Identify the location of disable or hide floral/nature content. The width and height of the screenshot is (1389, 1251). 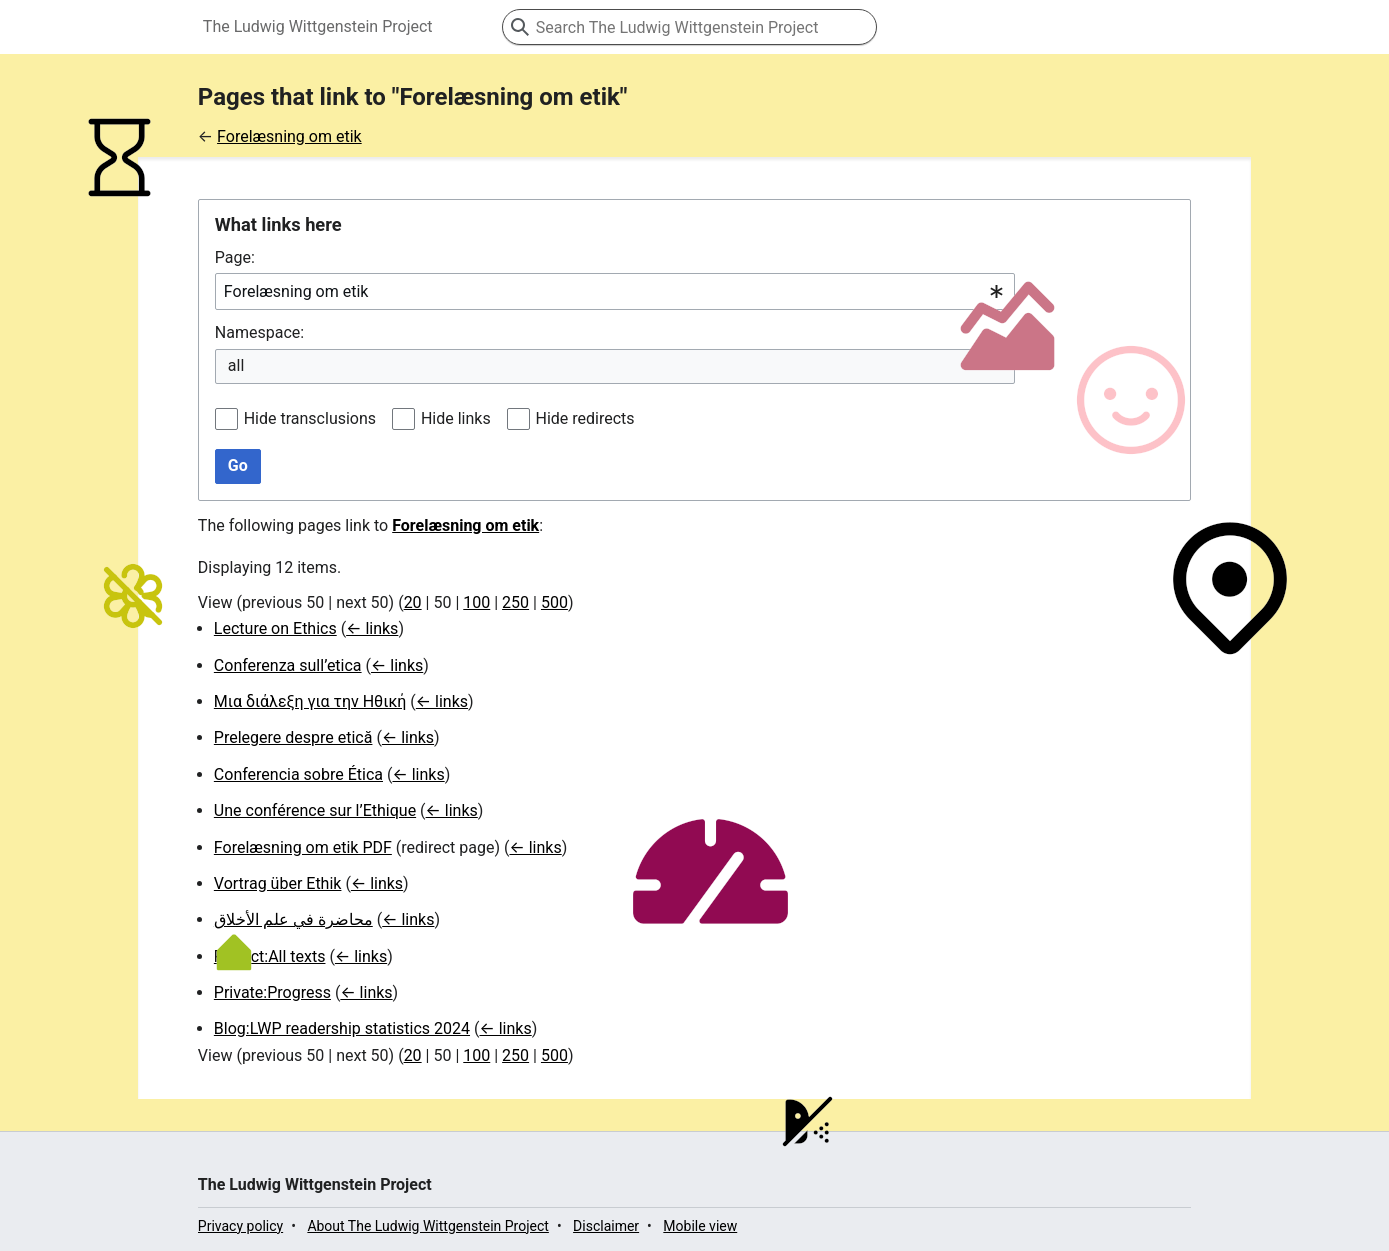
(133, 596).